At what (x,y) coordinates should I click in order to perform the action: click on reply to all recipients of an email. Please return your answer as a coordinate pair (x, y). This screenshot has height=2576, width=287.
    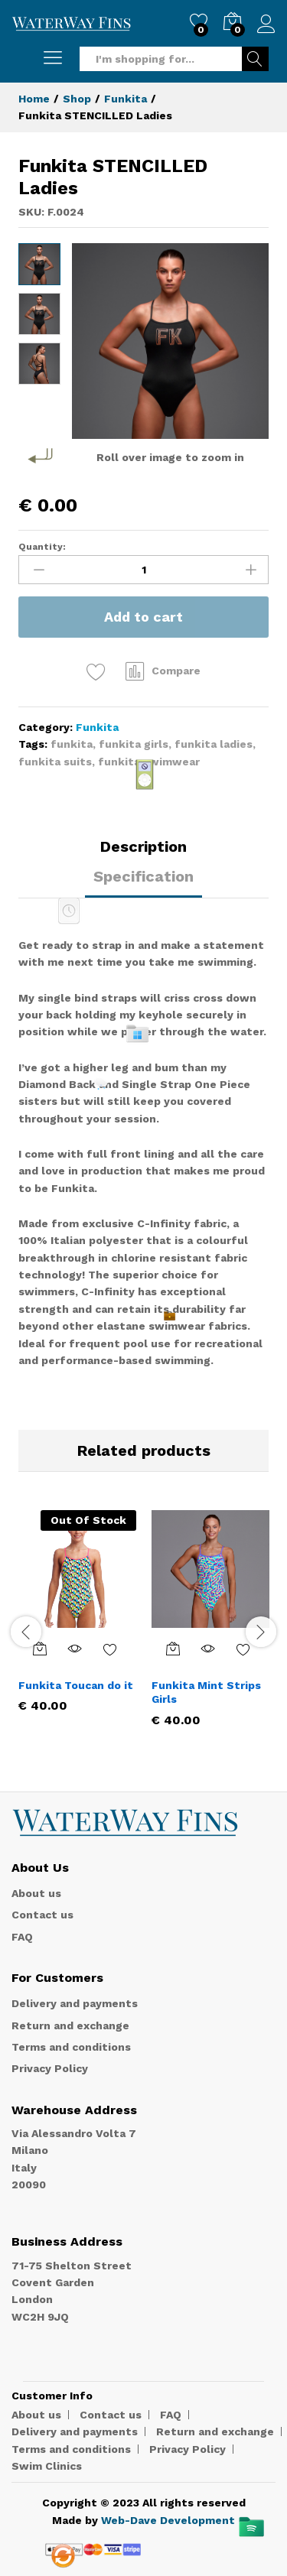
    Looking at the image, I should click on (40, 456).